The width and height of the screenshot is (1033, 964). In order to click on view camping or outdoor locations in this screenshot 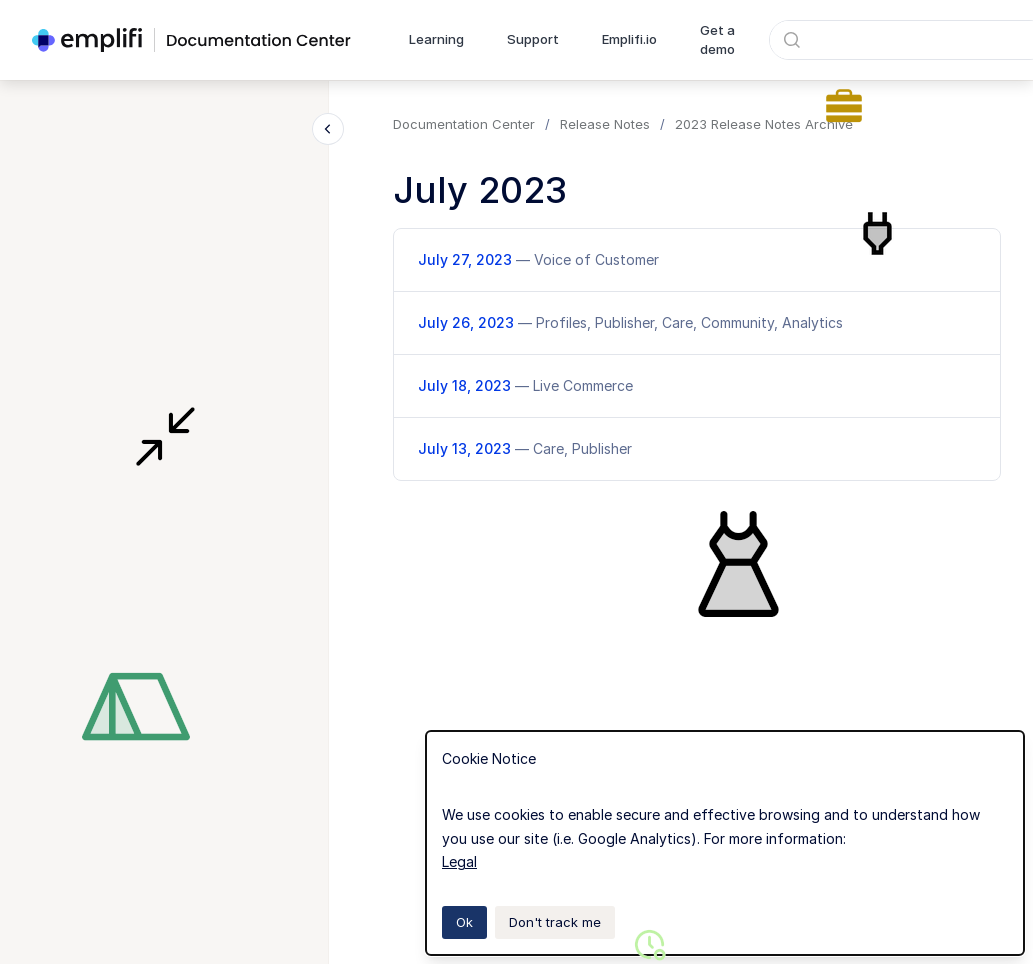, I will do `click(136, 710)`.